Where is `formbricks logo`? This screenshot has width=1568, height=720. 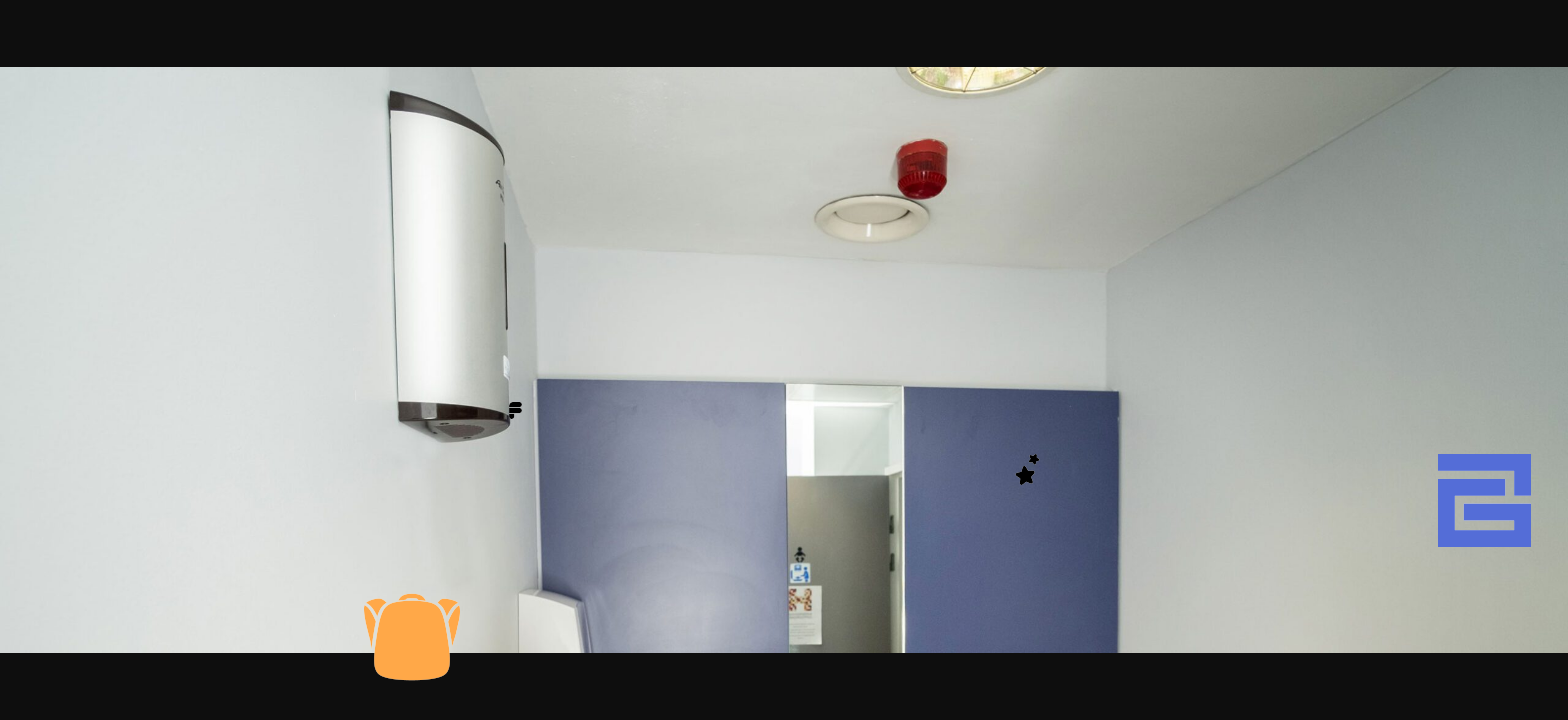
formbricks logo is located at coordinates (515, 410).